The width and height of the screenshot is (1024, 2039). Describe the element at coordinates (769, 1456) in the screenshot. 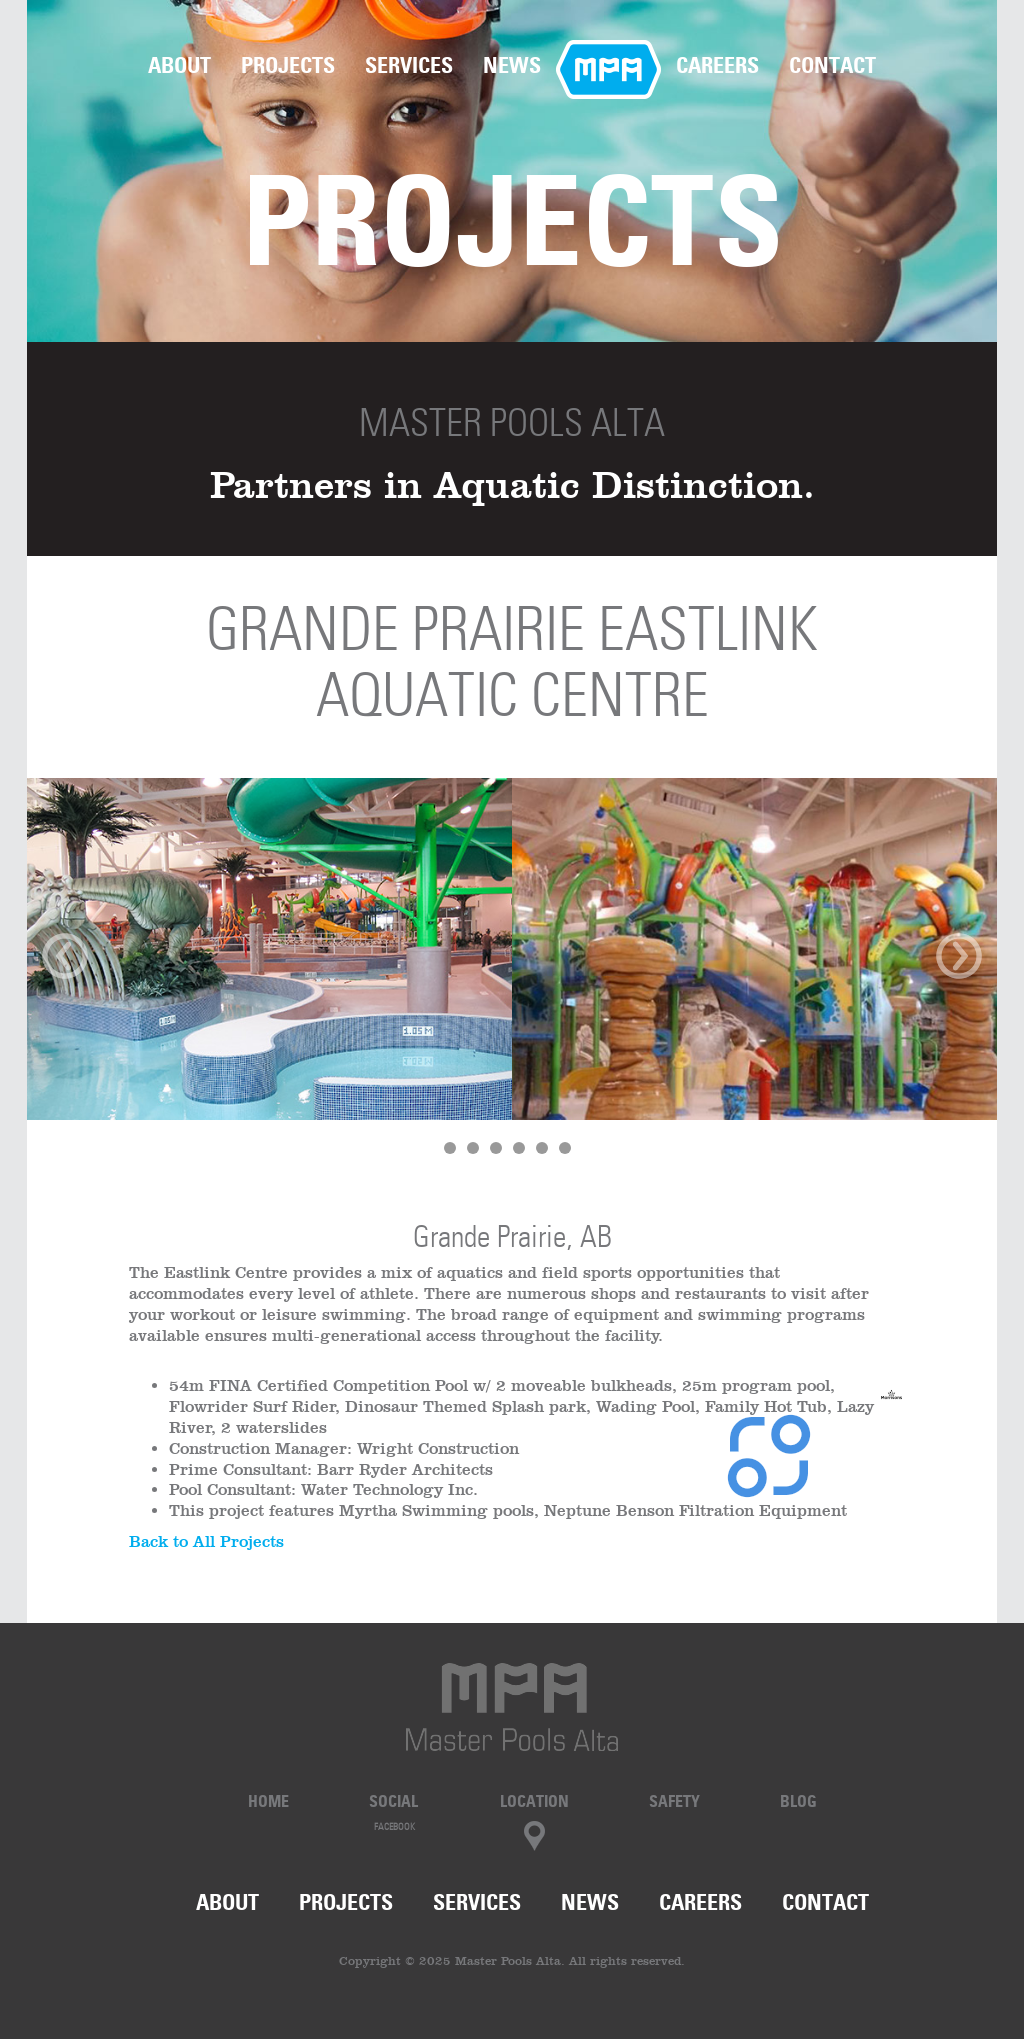

I see `exchange or convert currency` at that location.